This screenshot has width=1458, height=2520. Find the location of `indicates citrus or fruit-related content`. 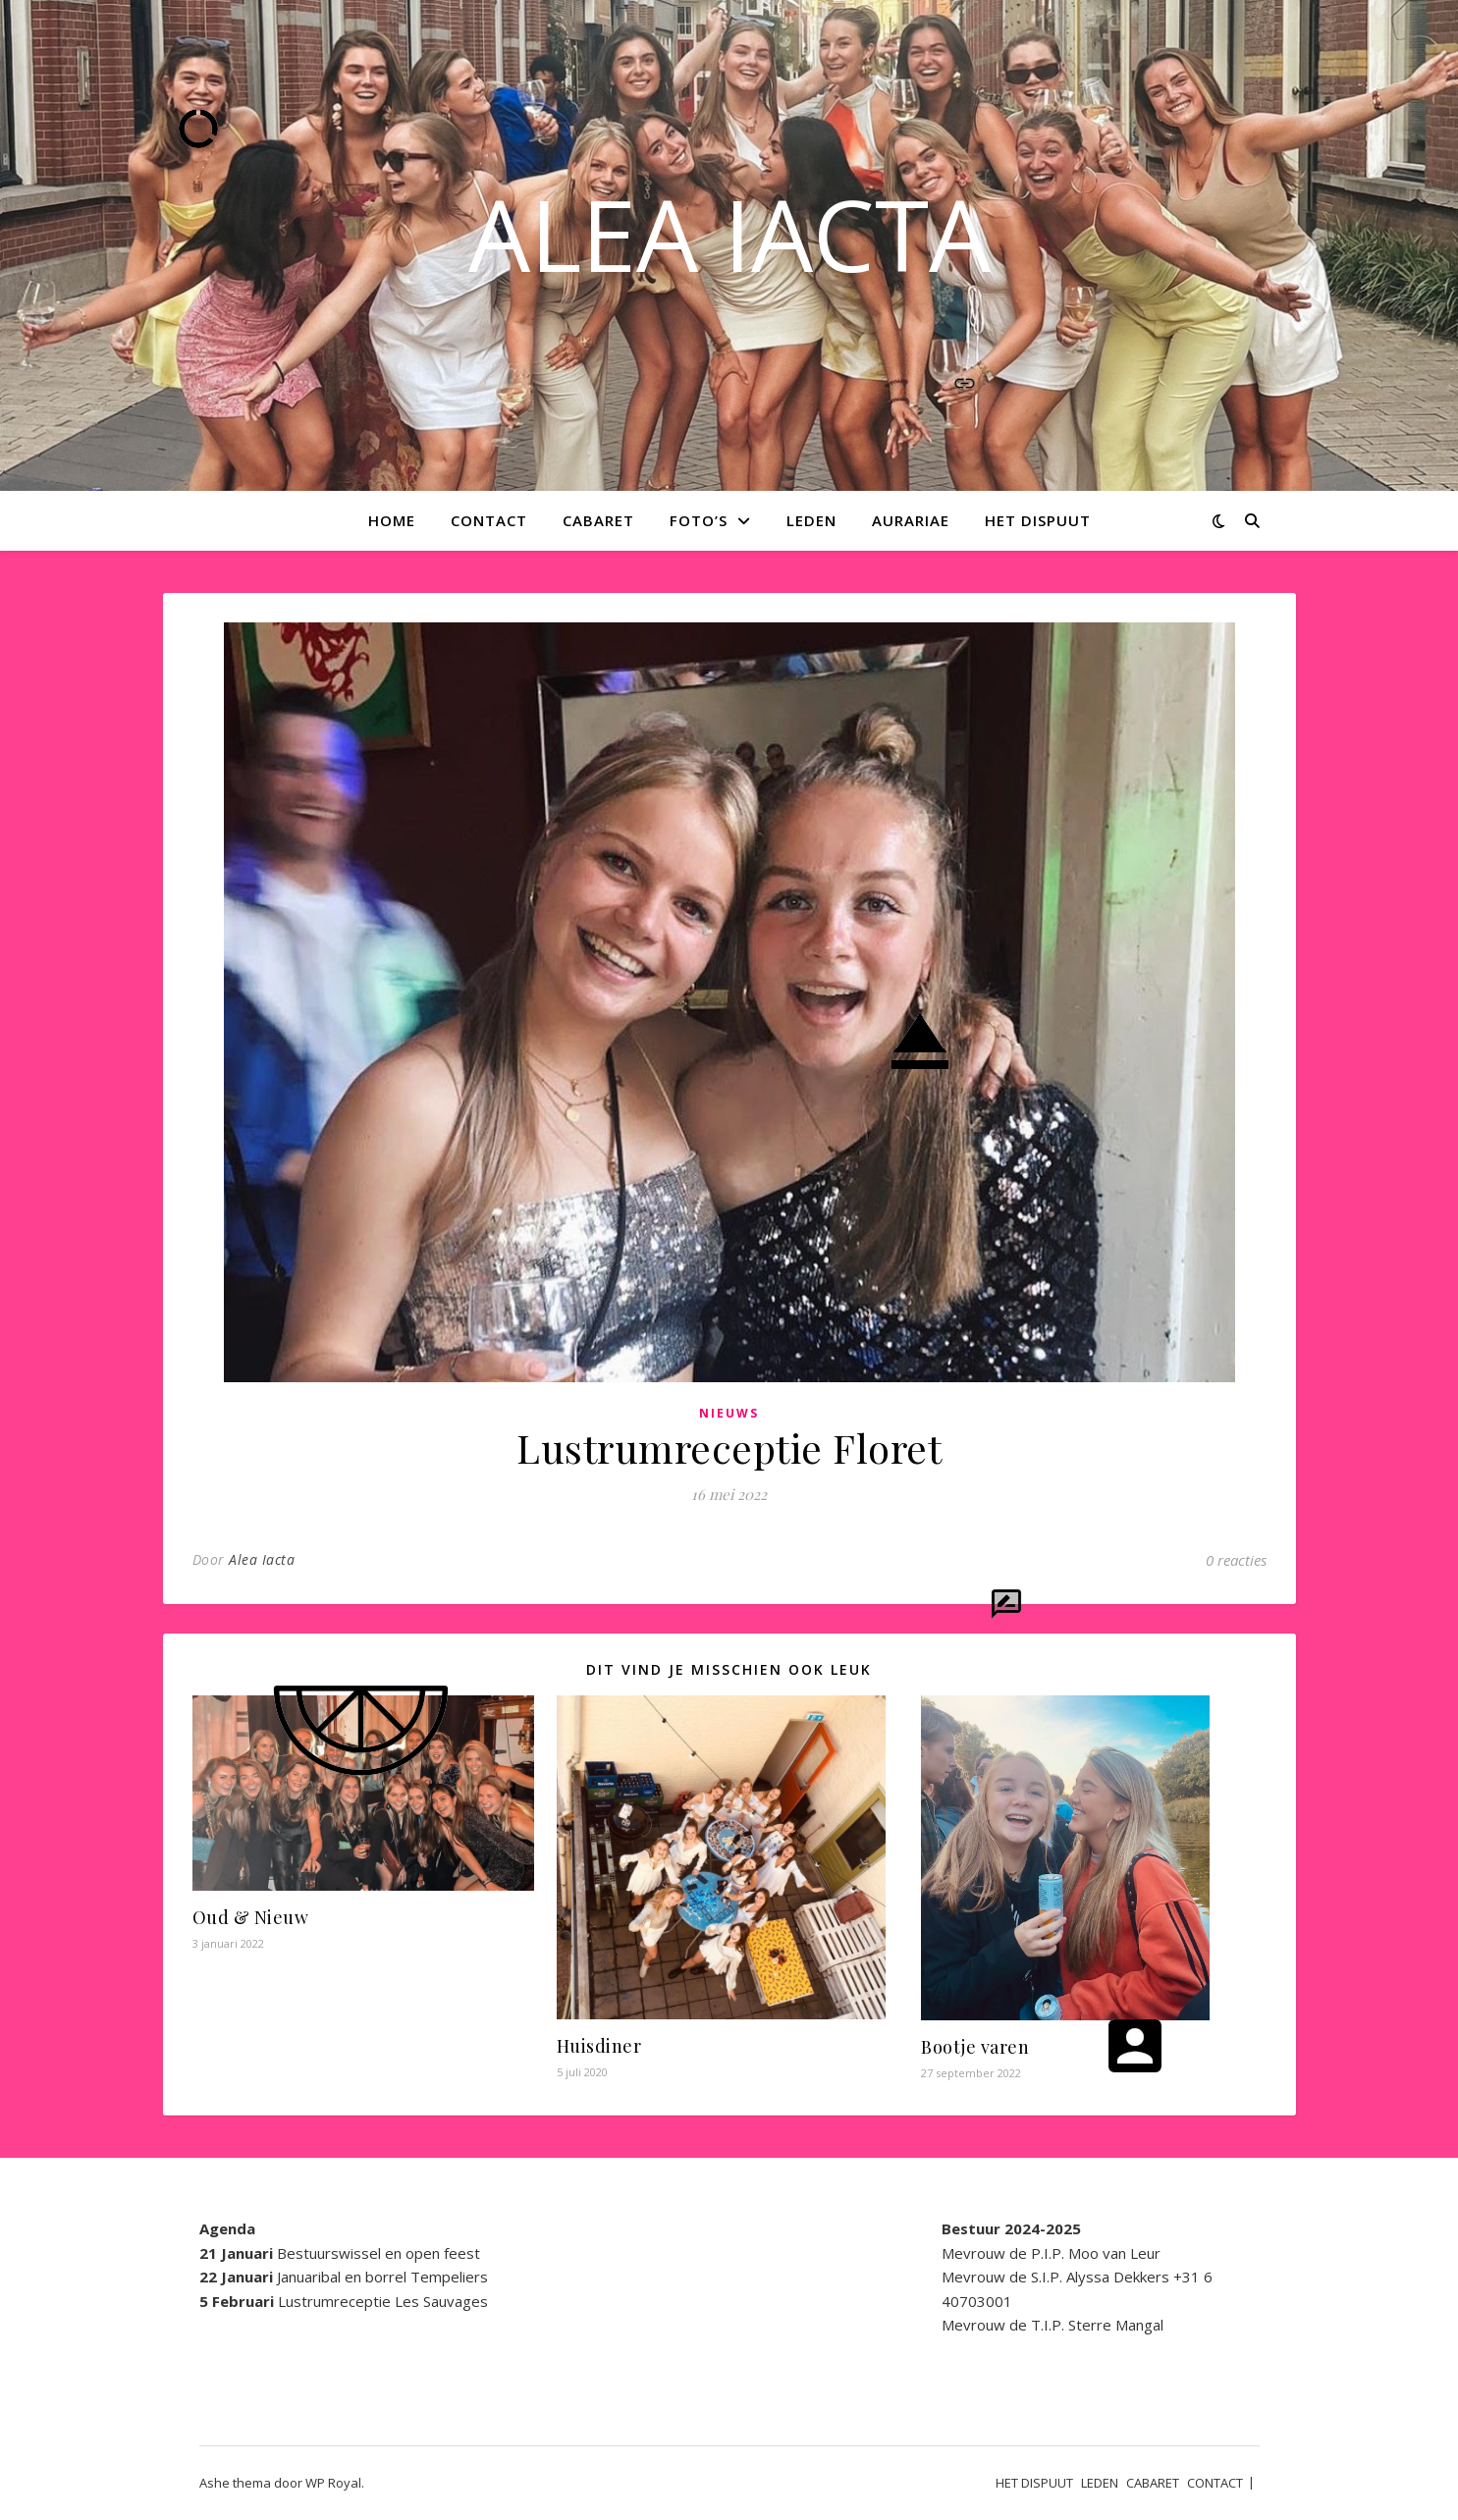

indicates citrus or fruit-related content is located at coordinates (360, 1716).